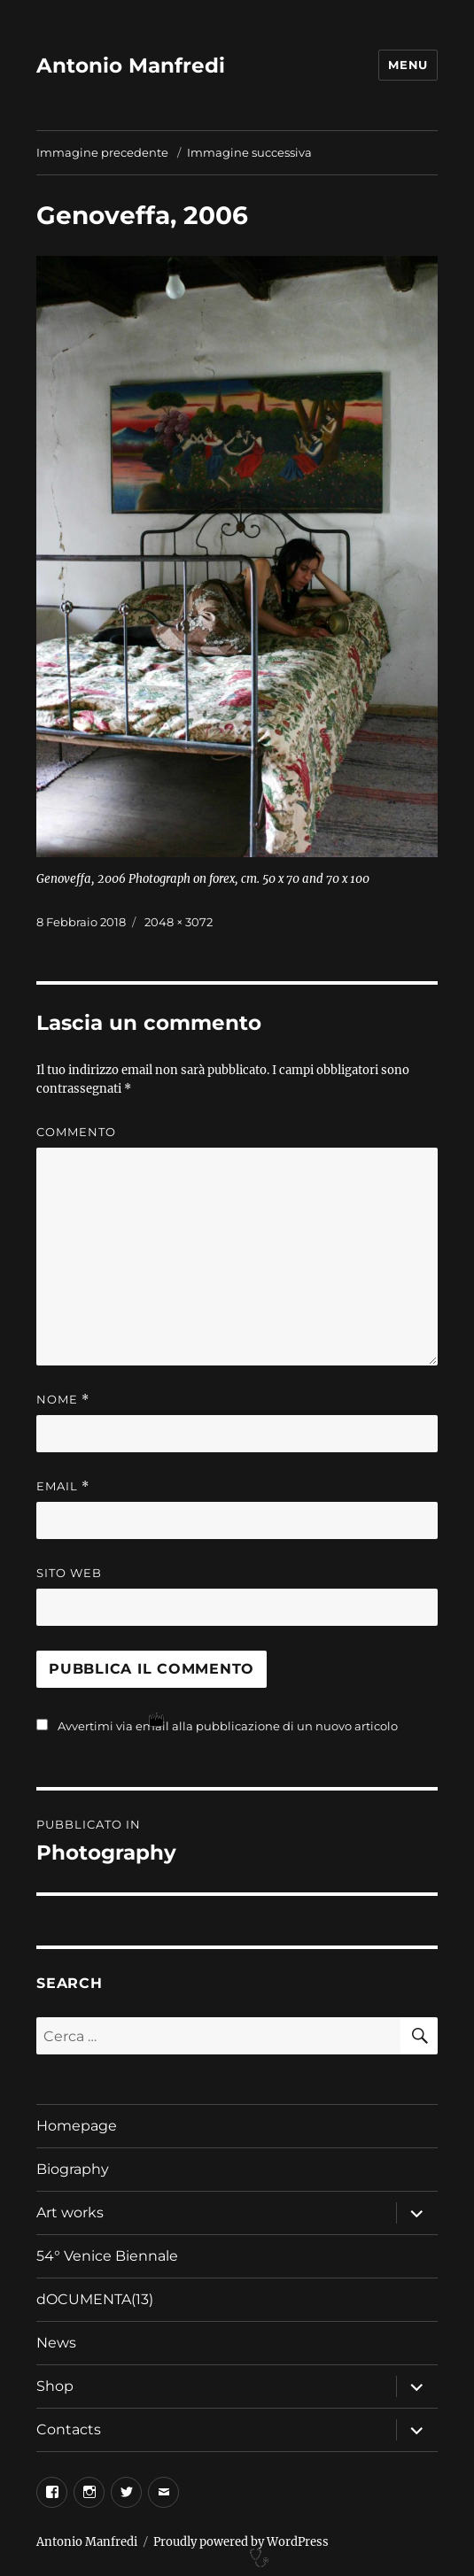  I want to click on access firewall or security settings, so click(156, 1719).